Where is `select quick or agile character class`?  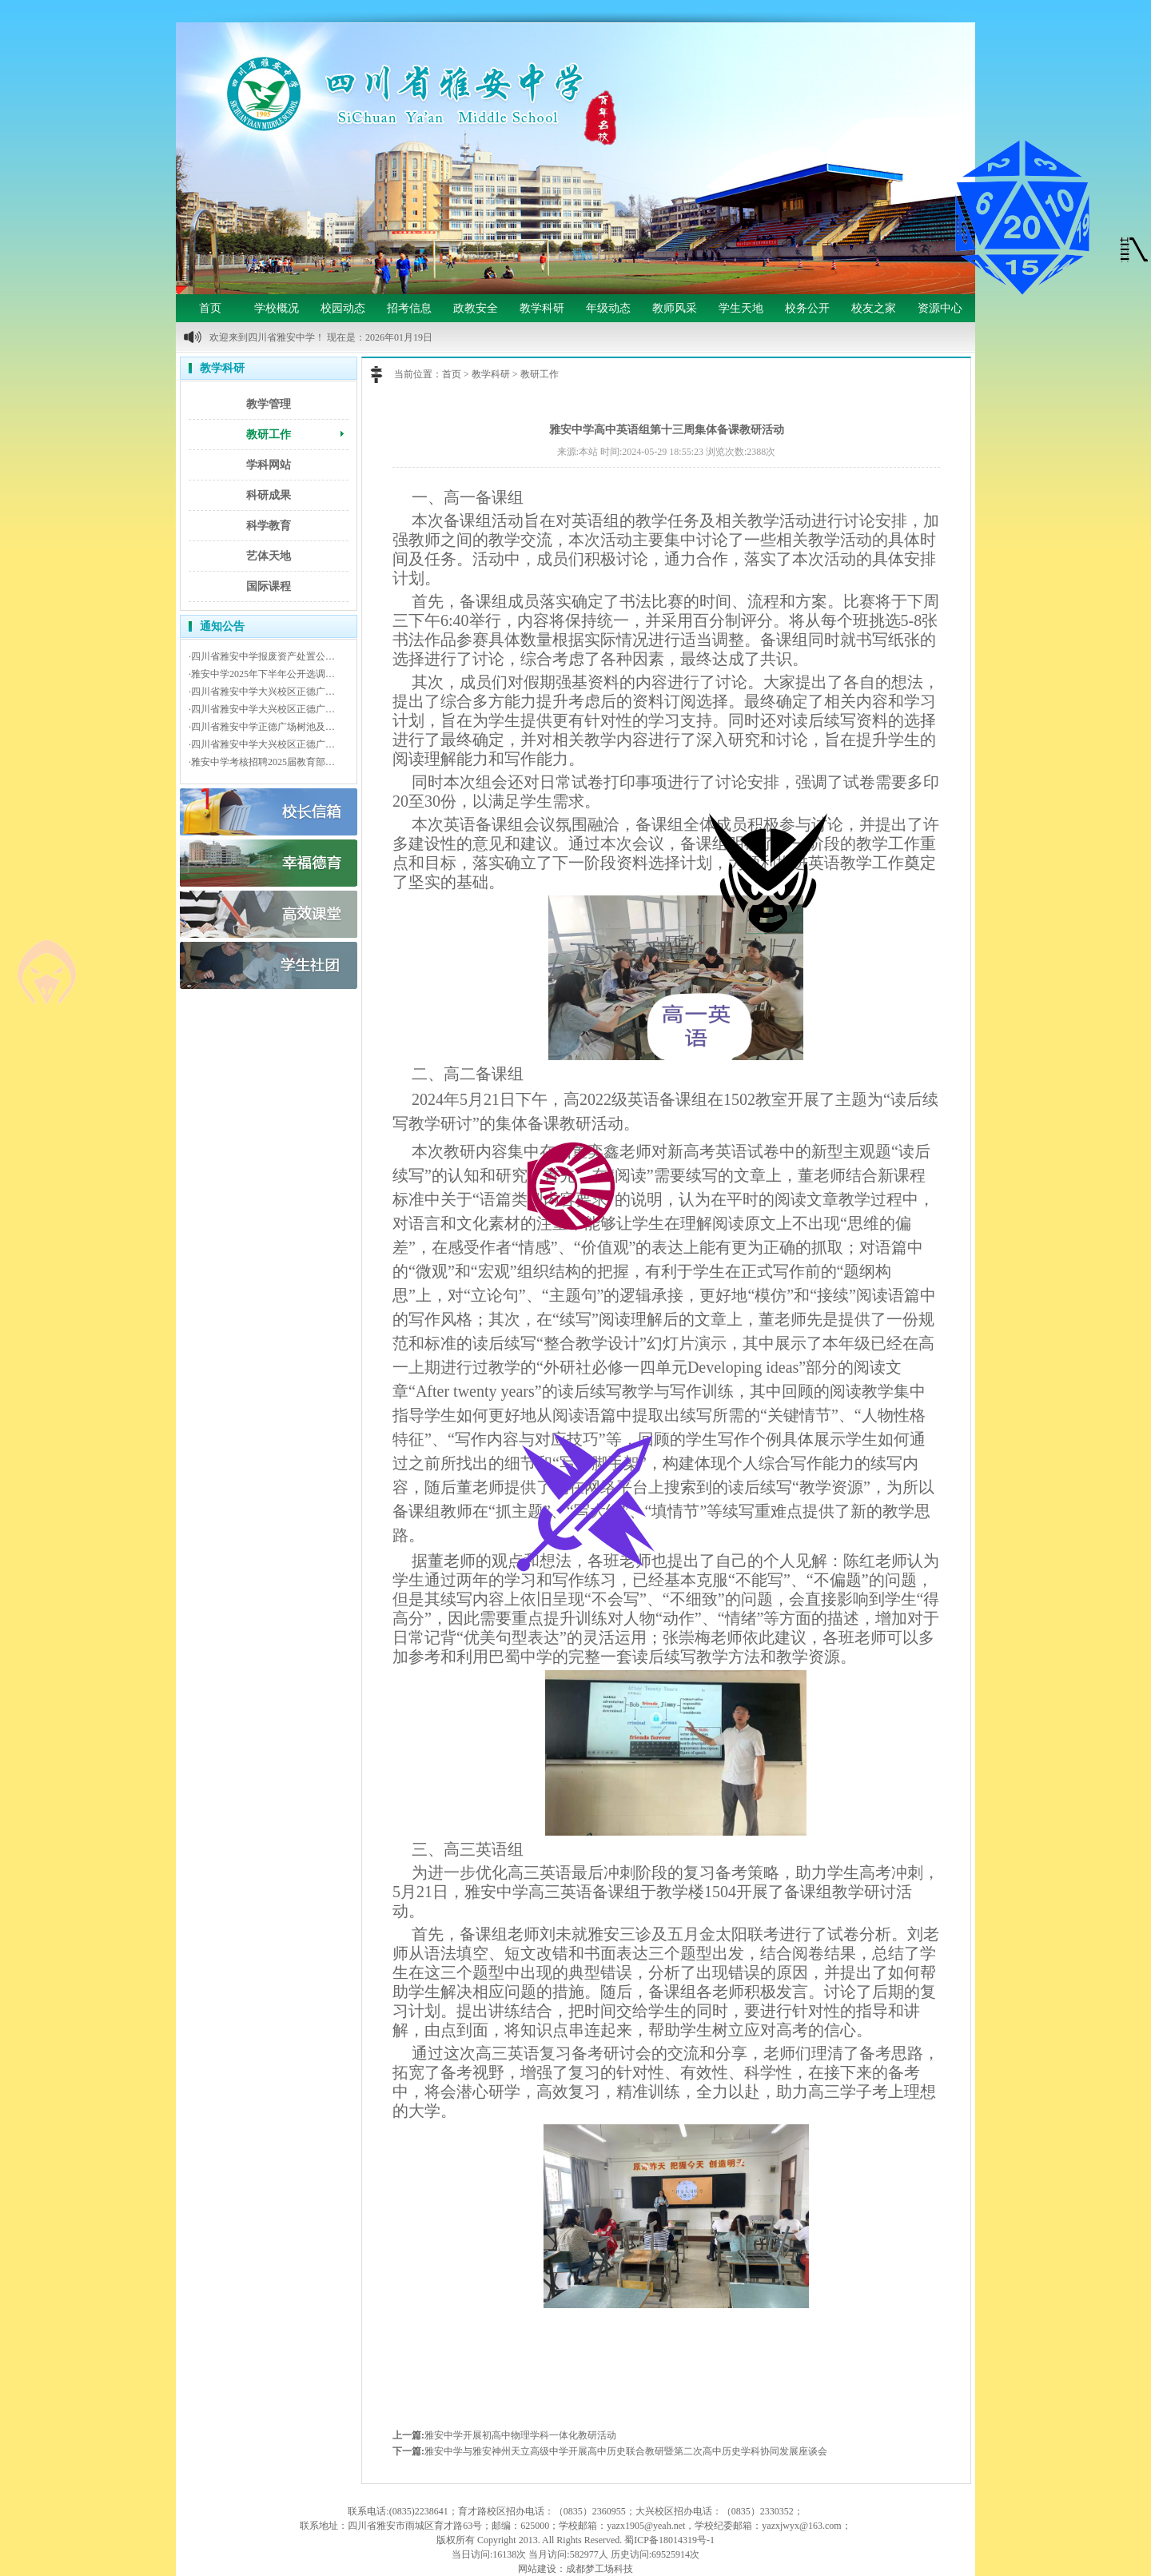
select quick or agile character class is located at coordinates (768, 873).